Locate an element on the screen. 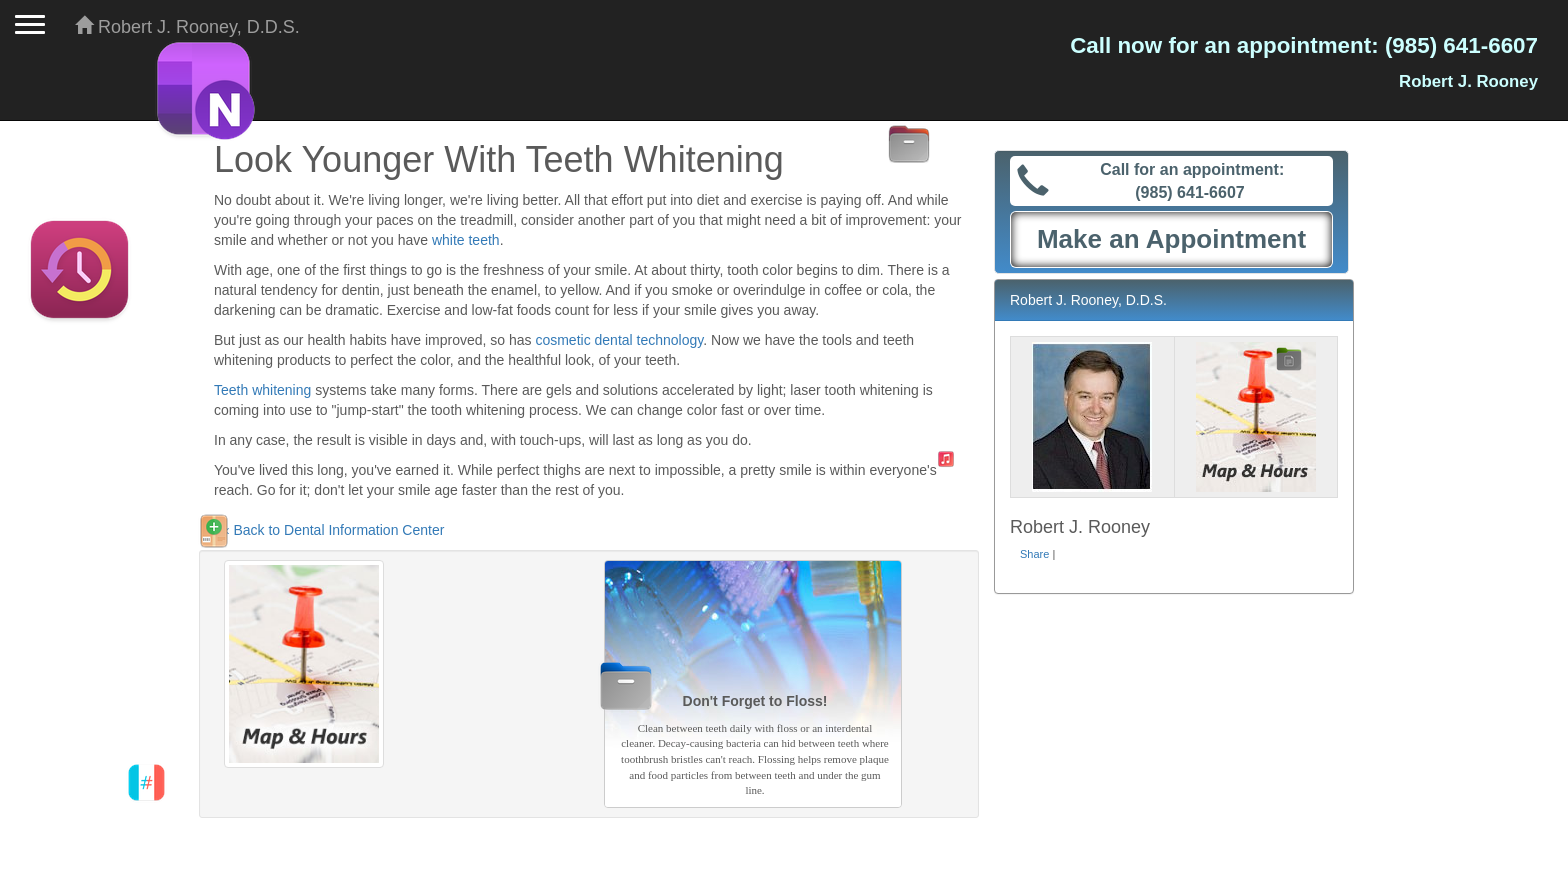 The image size is (1568, 878). open the music player app is located at coordinates (946, 459).